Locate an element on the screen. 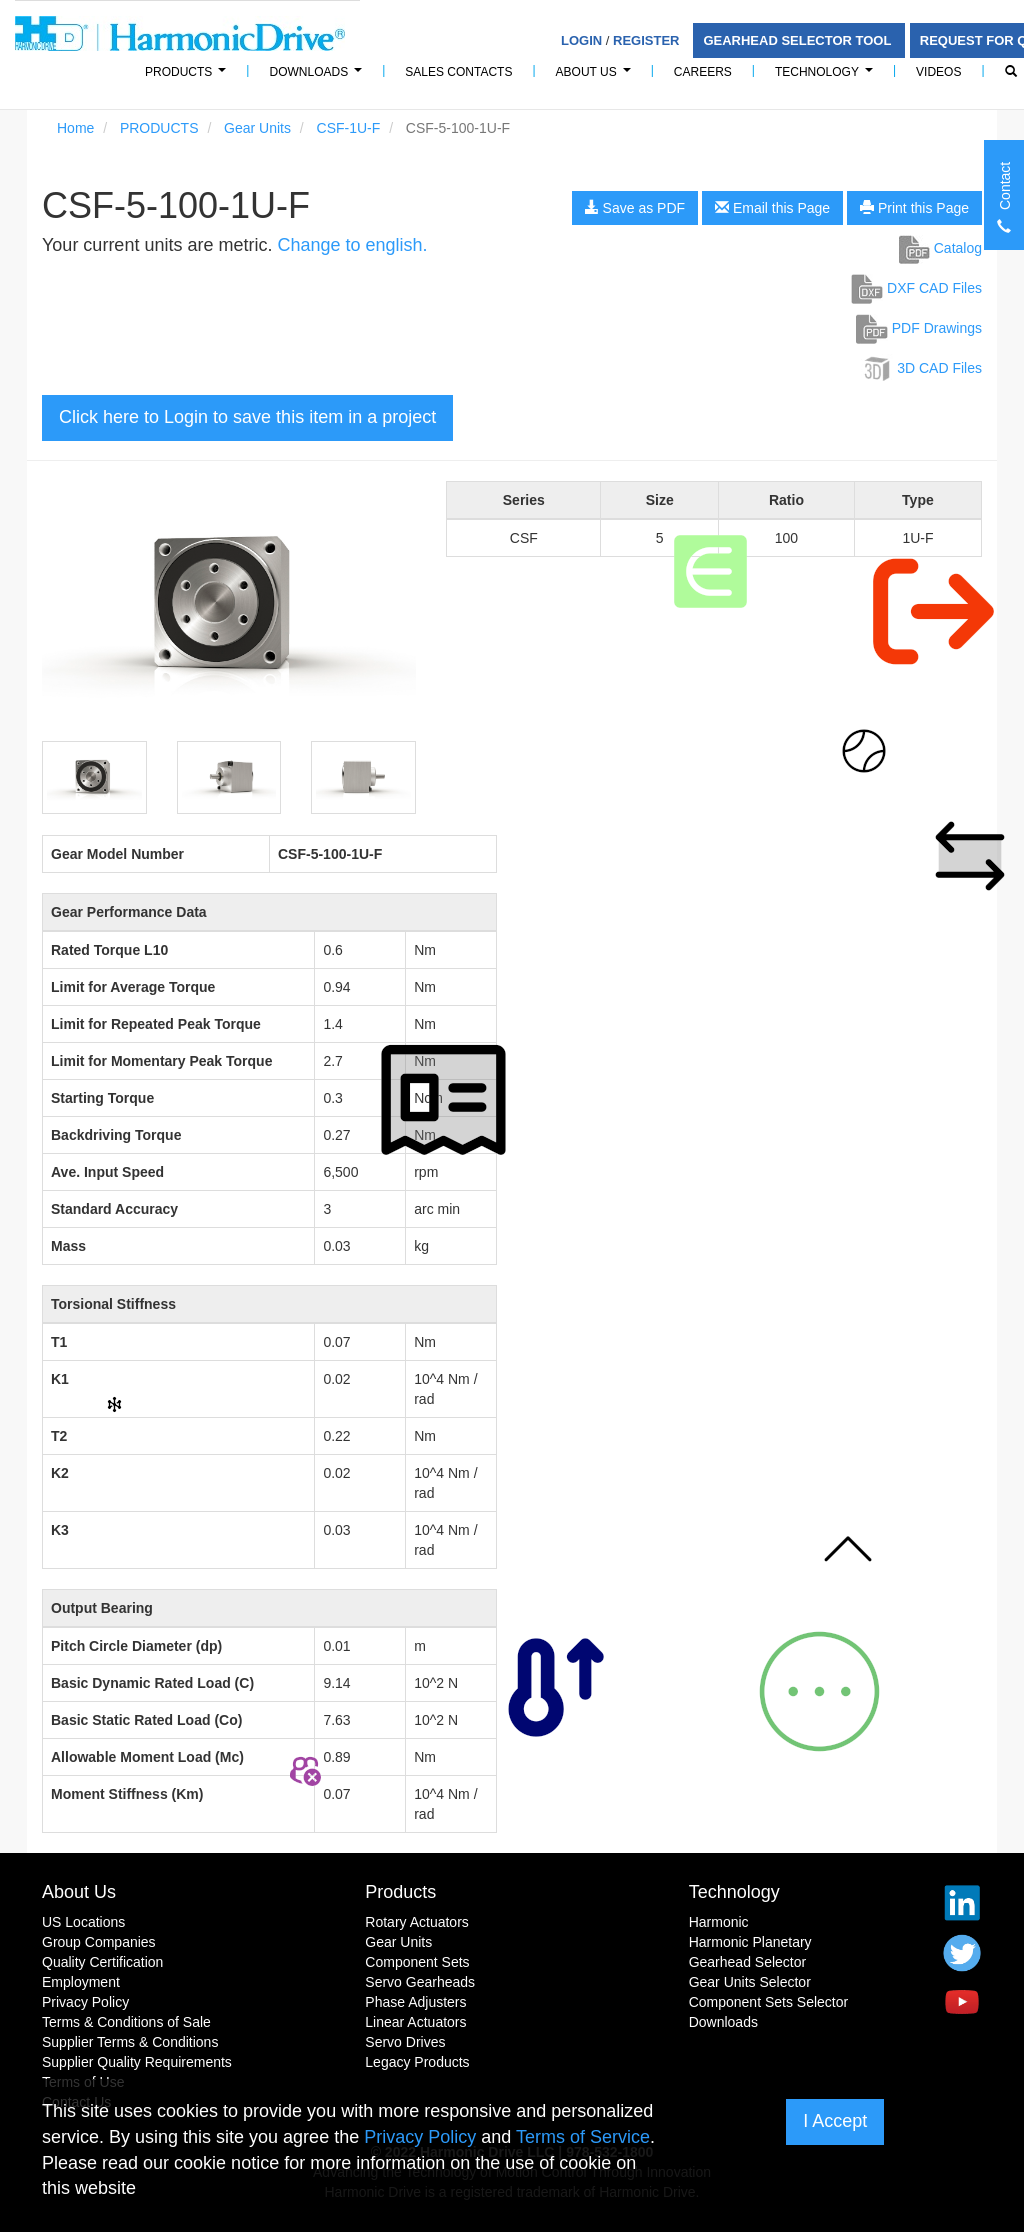  swap or exchange items is located at coordinates (970, 856).